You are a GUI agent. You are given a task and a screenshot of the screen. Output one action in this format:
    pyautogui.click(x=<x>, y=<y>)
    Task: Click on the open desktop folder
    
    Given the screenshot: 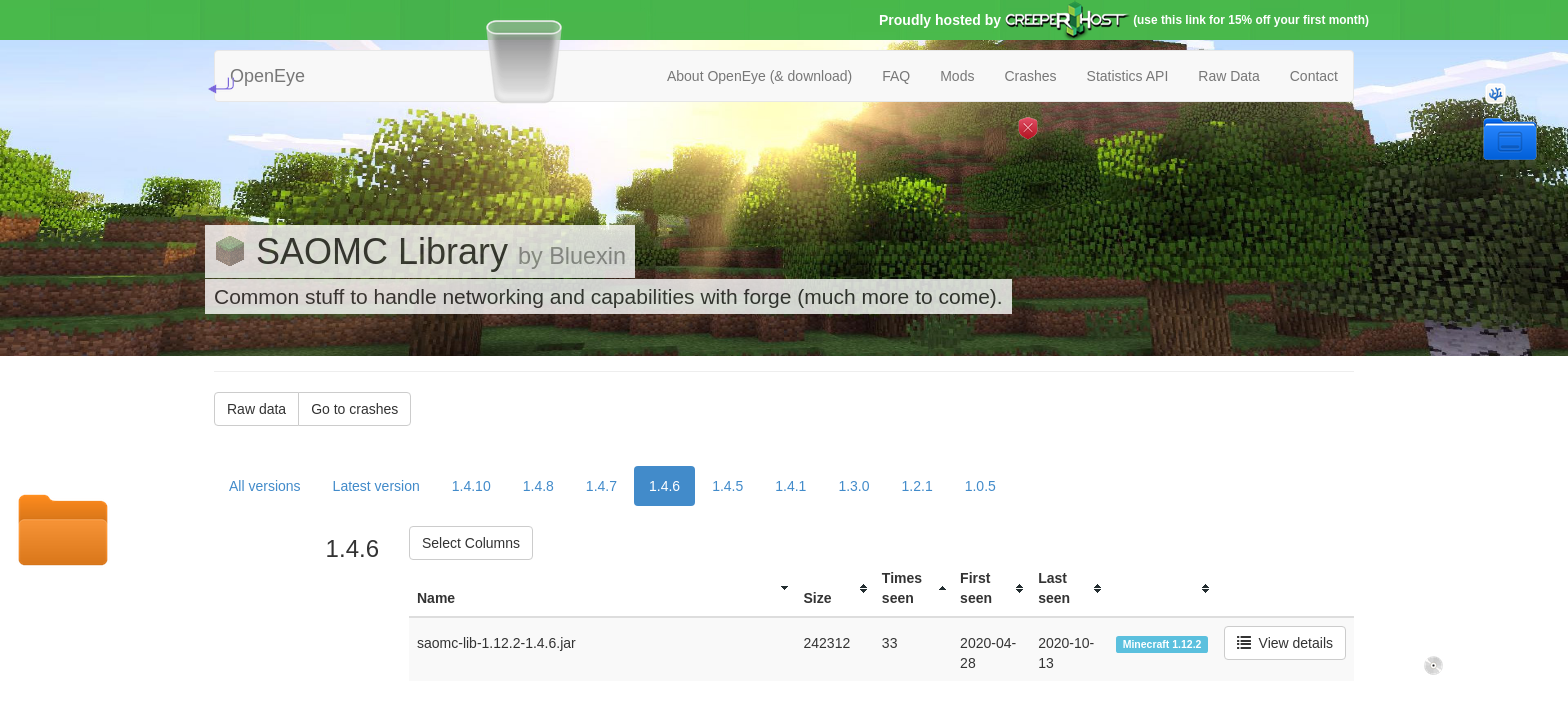 What is the action you would take?
    pyautogui.click(x=1510, y=139)
    